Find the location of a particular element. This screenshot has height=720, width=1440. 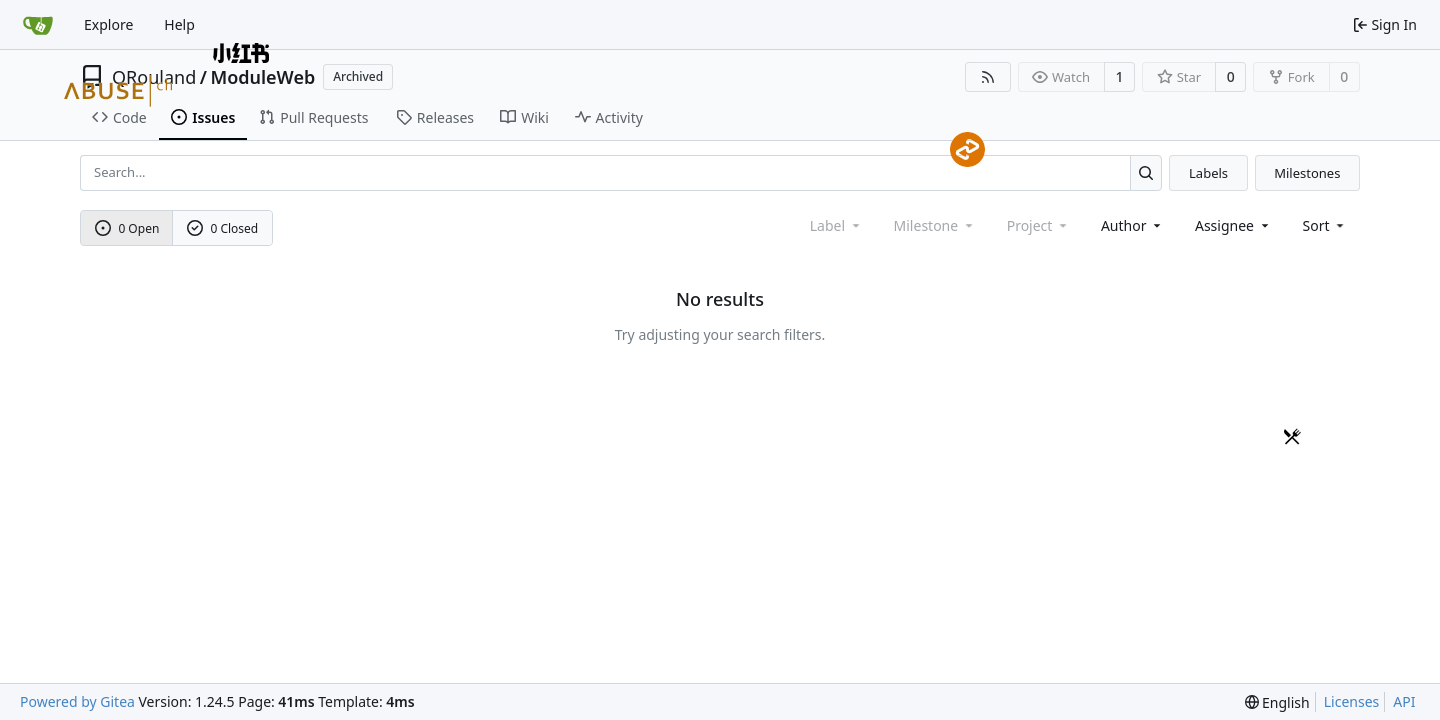

visit abuse.ch website is located at coordinates (118, 91).